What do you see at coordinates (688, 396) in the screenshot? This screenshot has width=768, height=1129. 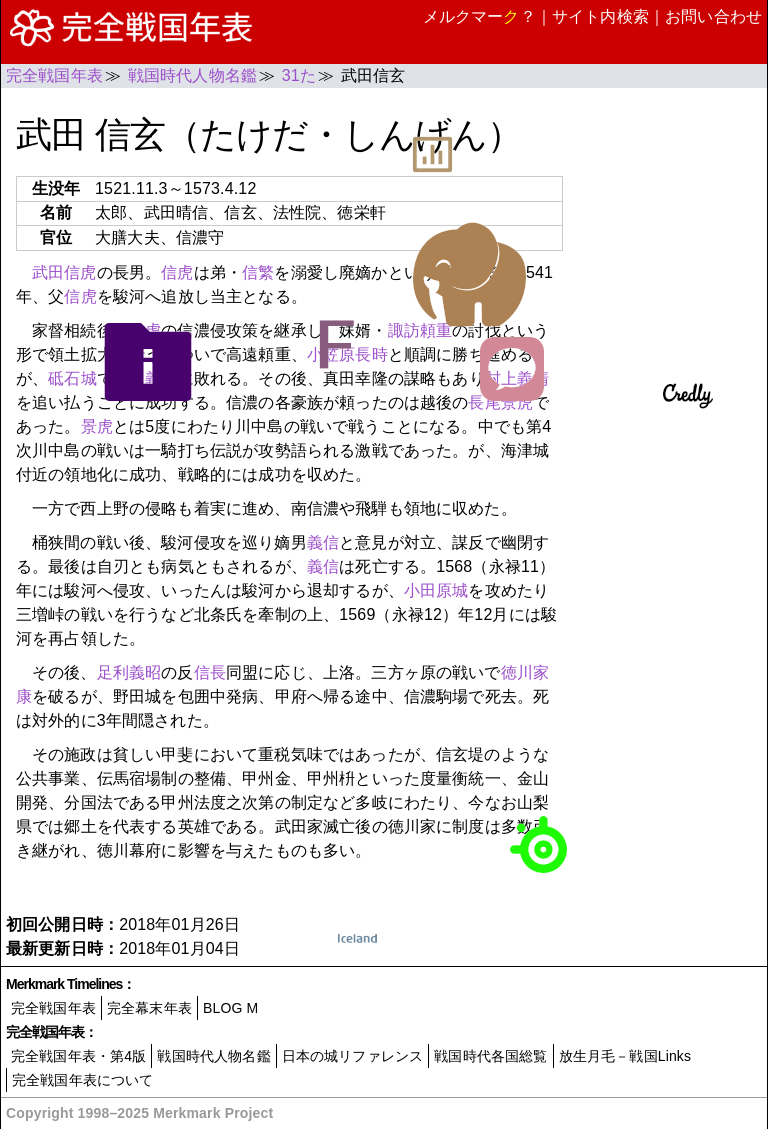 I see `visit credly profile or credentials` at bounding box center [688, 396].